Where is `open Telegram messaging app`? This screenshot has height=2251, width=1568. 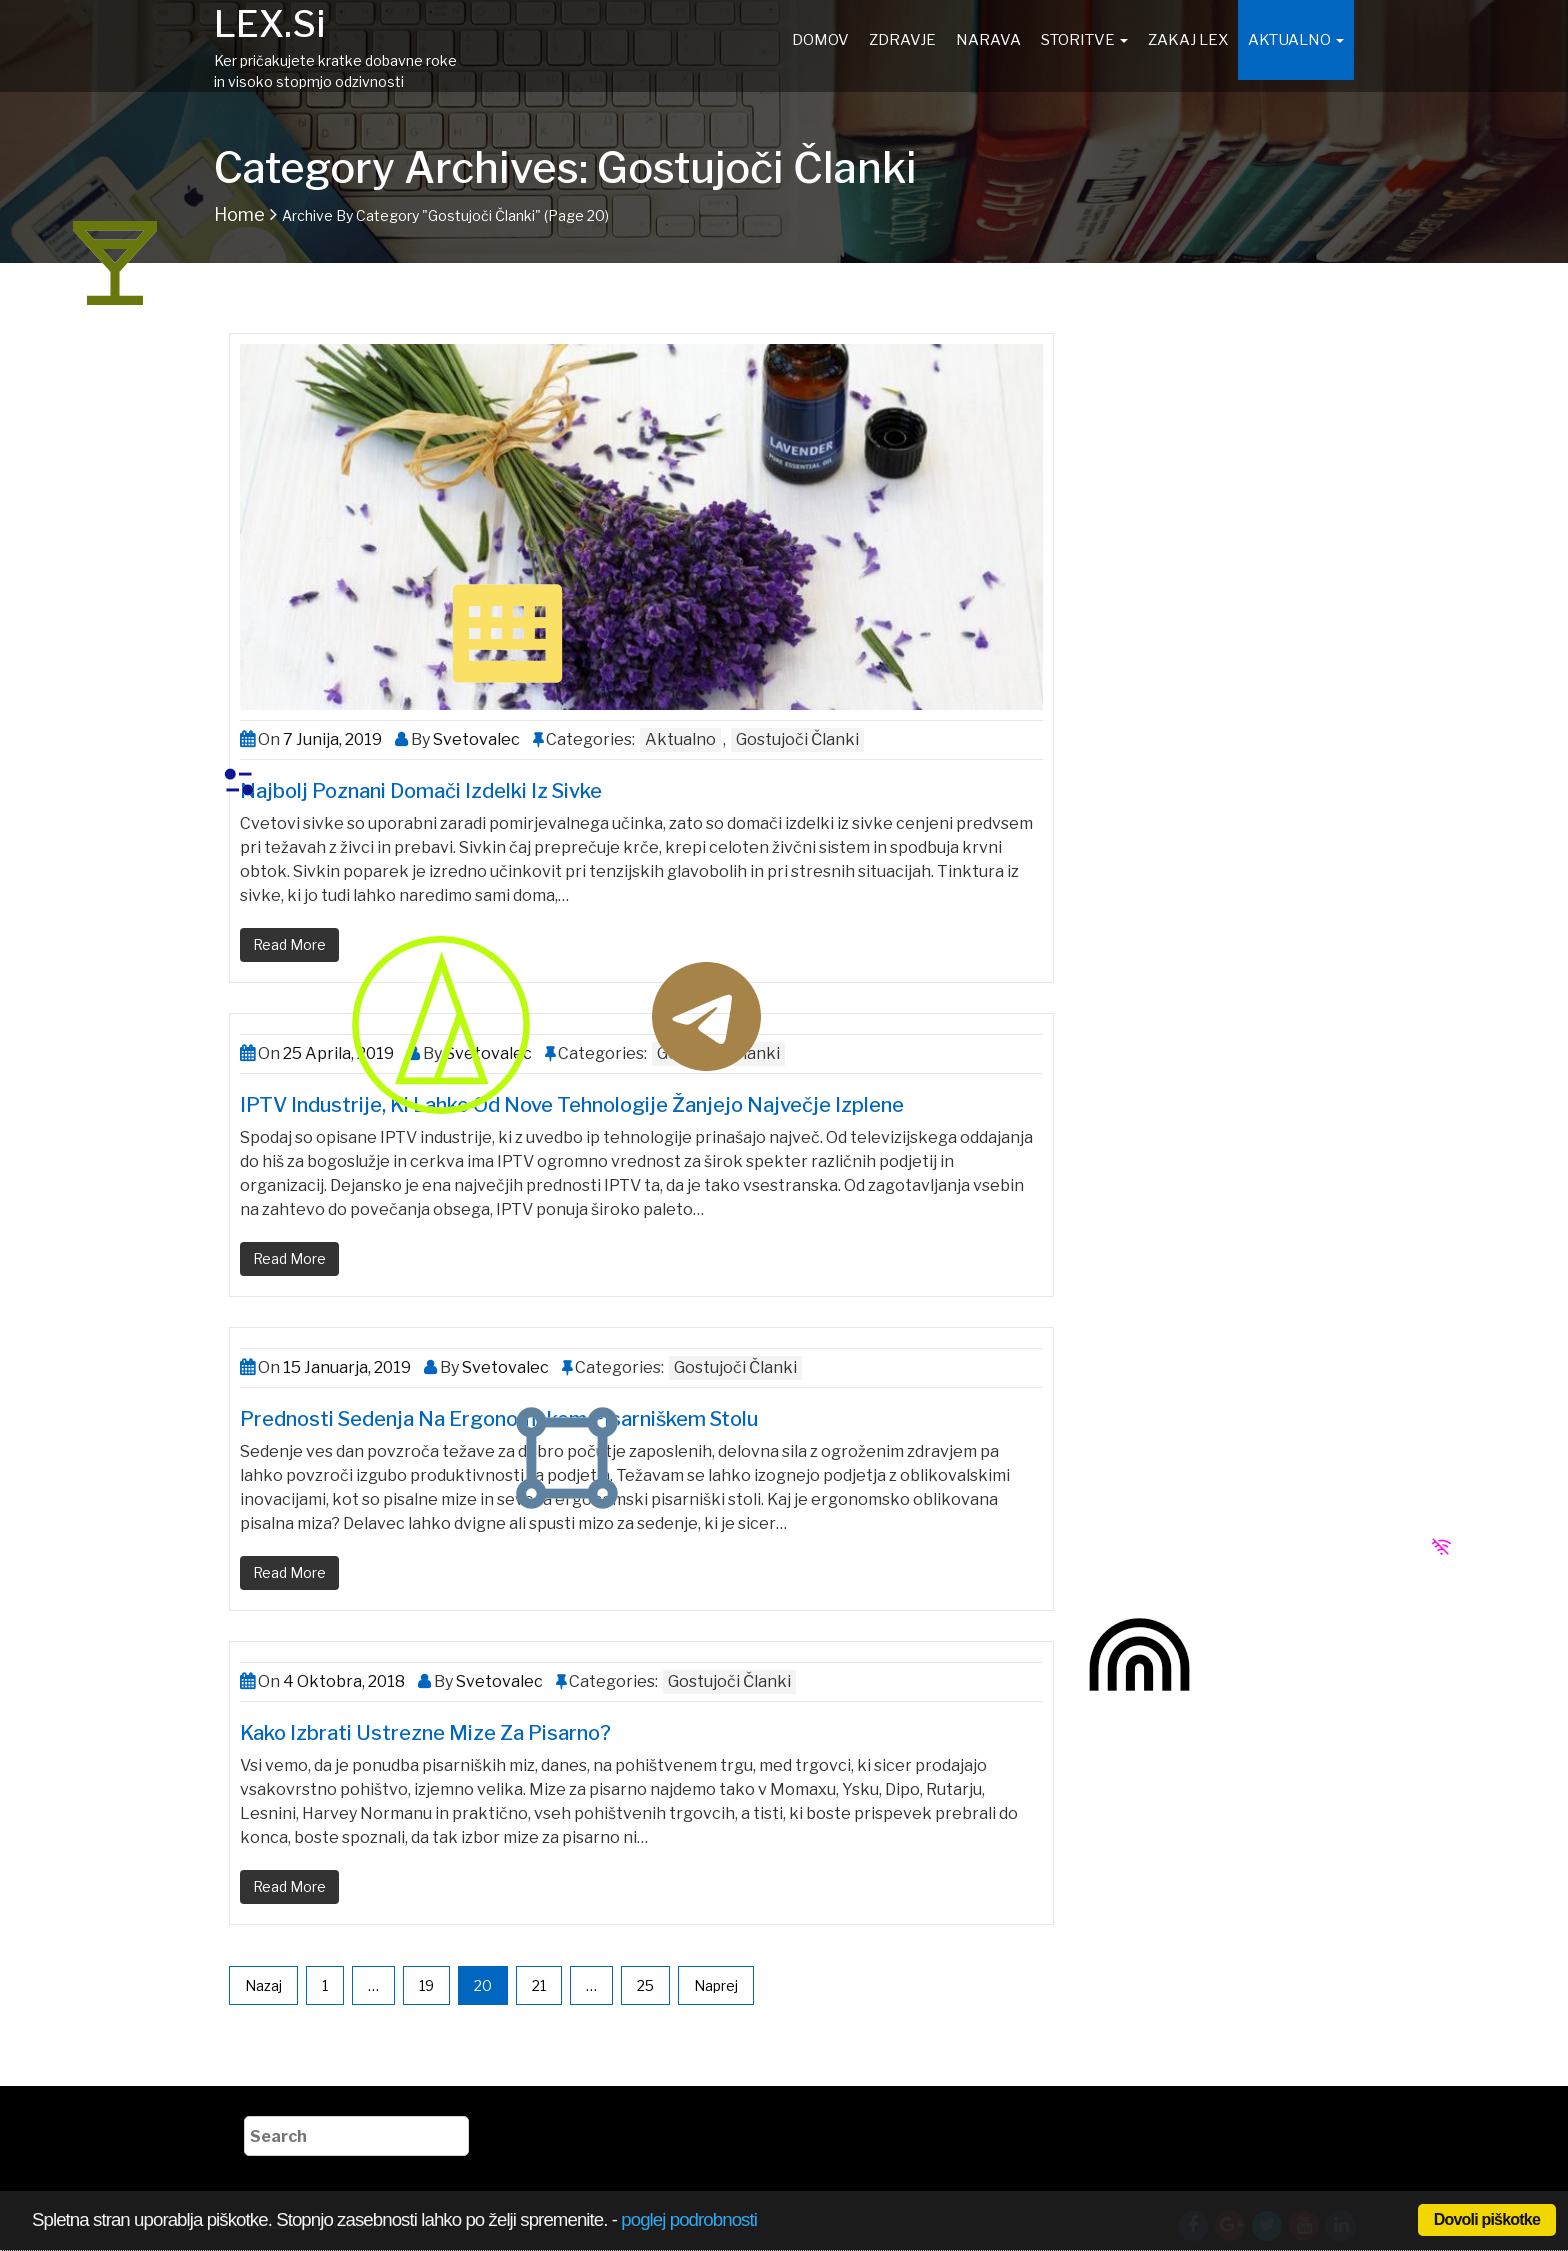
open Telegram messaging app is located at coordinates (706, 1016).